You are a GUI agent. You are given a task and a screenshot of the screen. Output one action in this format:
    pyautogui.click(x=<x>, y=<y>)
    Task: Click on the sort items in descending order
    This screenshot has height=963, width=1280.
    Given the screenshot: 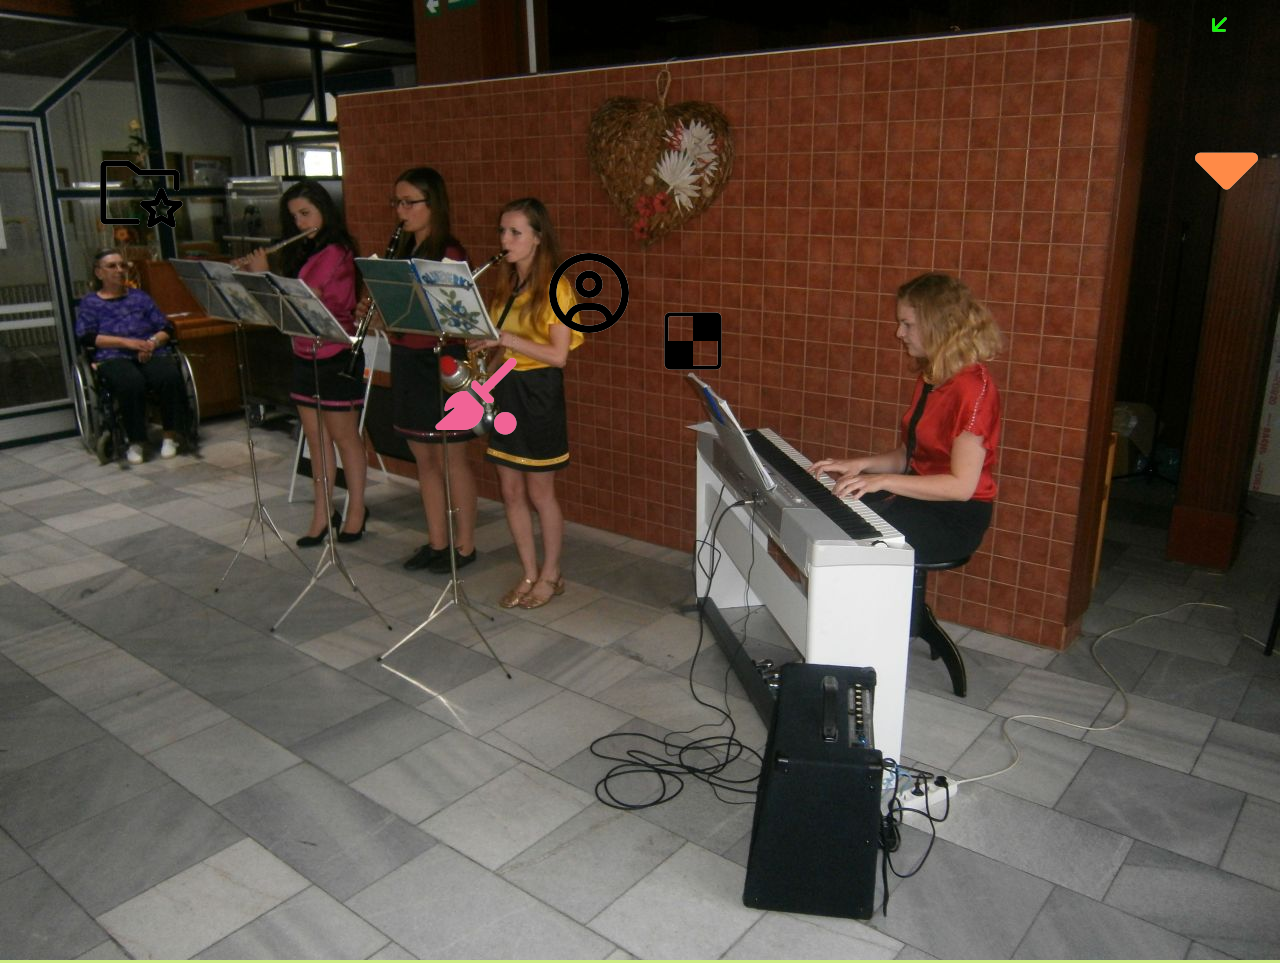 What is the action you would take?
    pyautogui.click(x=1226, y=147)
    